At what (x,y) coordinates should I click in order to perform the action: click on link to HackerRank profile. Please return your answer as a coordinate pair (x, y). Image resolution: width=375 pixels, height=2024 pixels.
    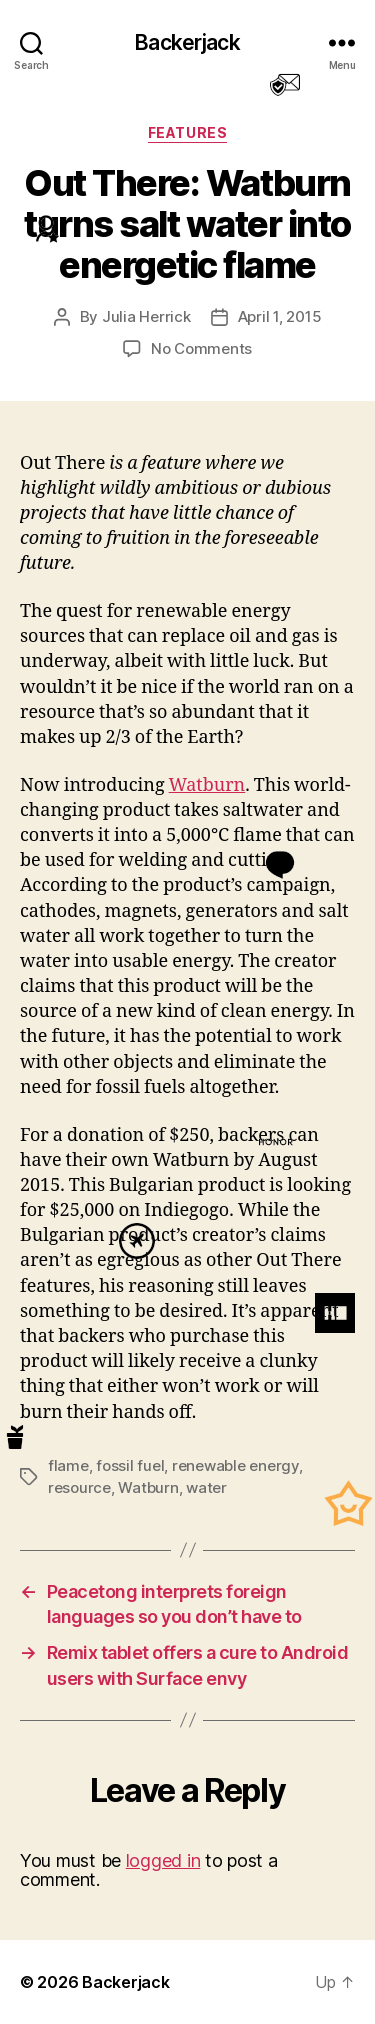
    Looking at the image, I should click on (335, 1313).